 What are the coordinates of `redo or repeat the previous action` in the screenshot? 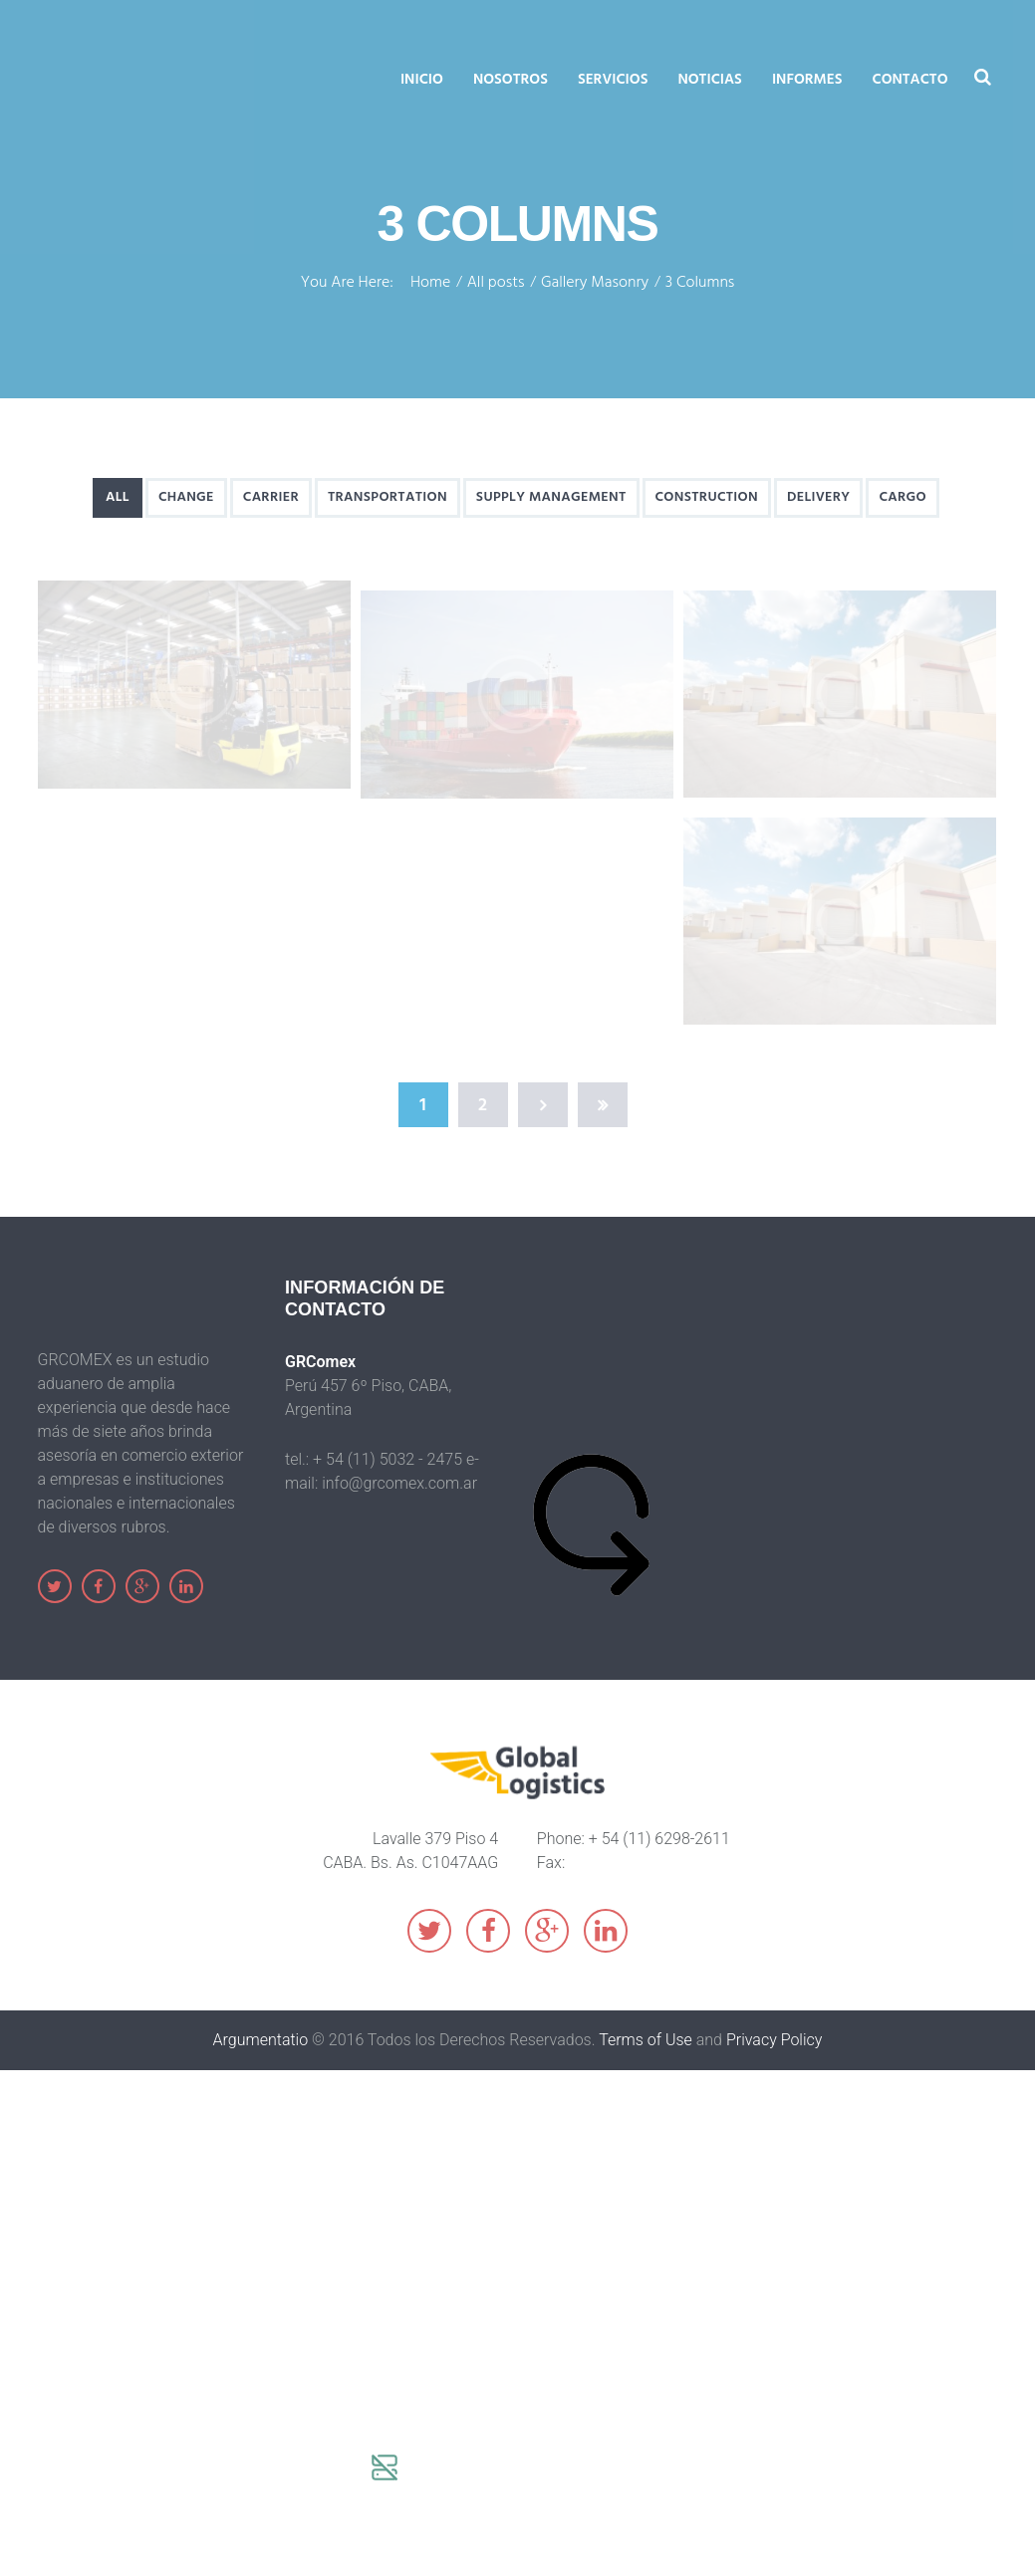 It's located at (591, 1524).